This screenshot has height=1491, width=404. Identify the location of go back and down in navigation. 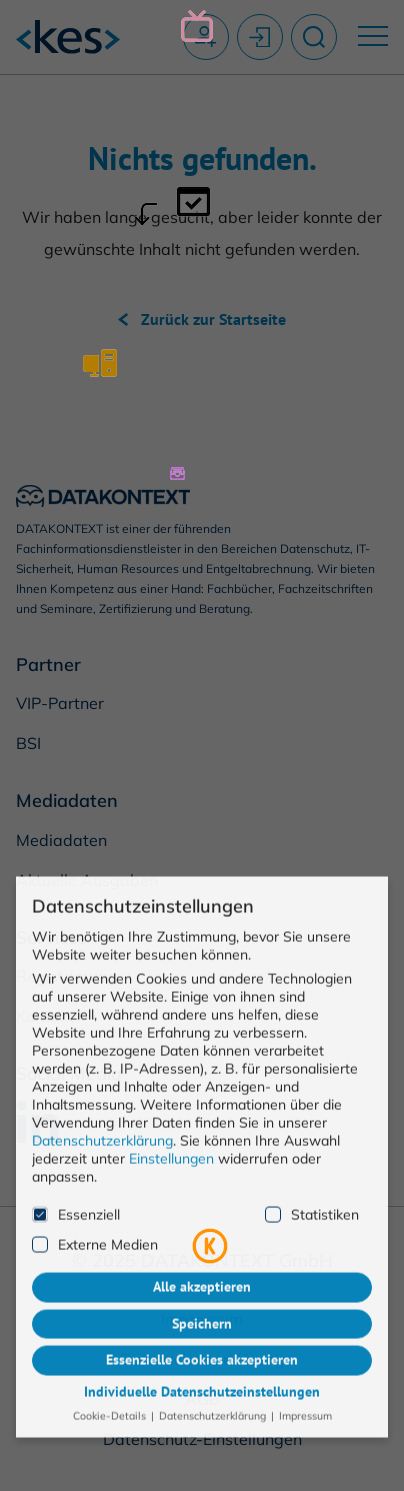
(146, 214).